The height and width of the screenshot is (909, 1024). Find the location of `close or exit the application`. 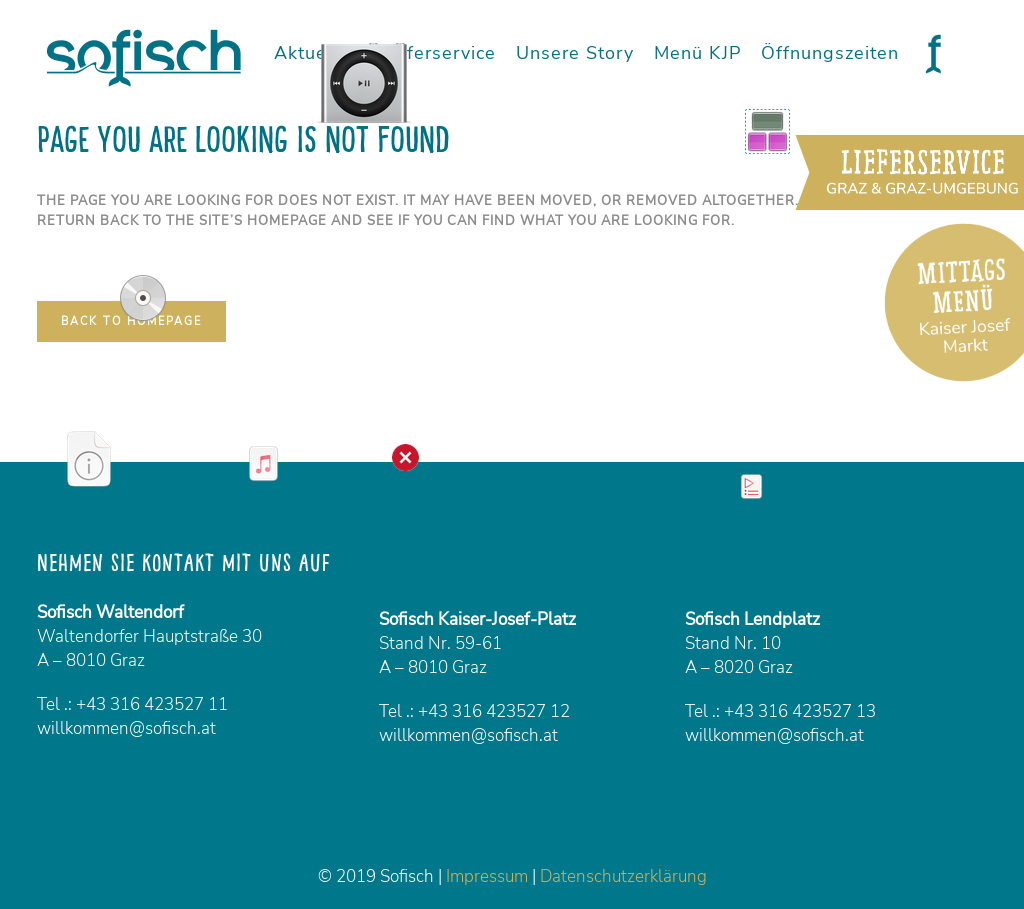

close or exit the application is located at coordinates (405, 457).